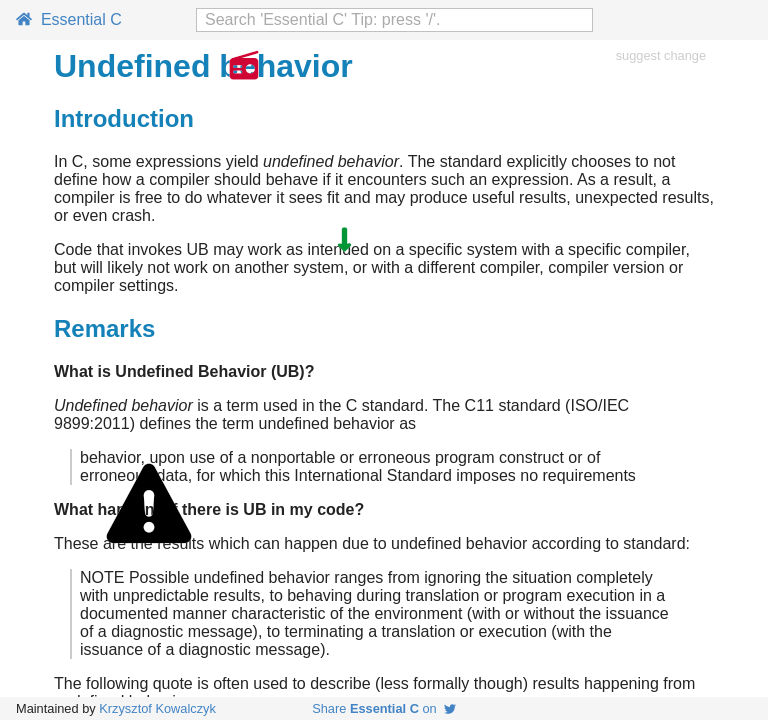  What do you see at coordinates (344, 239) in the screenshot?
I see `scroll down to see more content` at bounding box center [344, 239].